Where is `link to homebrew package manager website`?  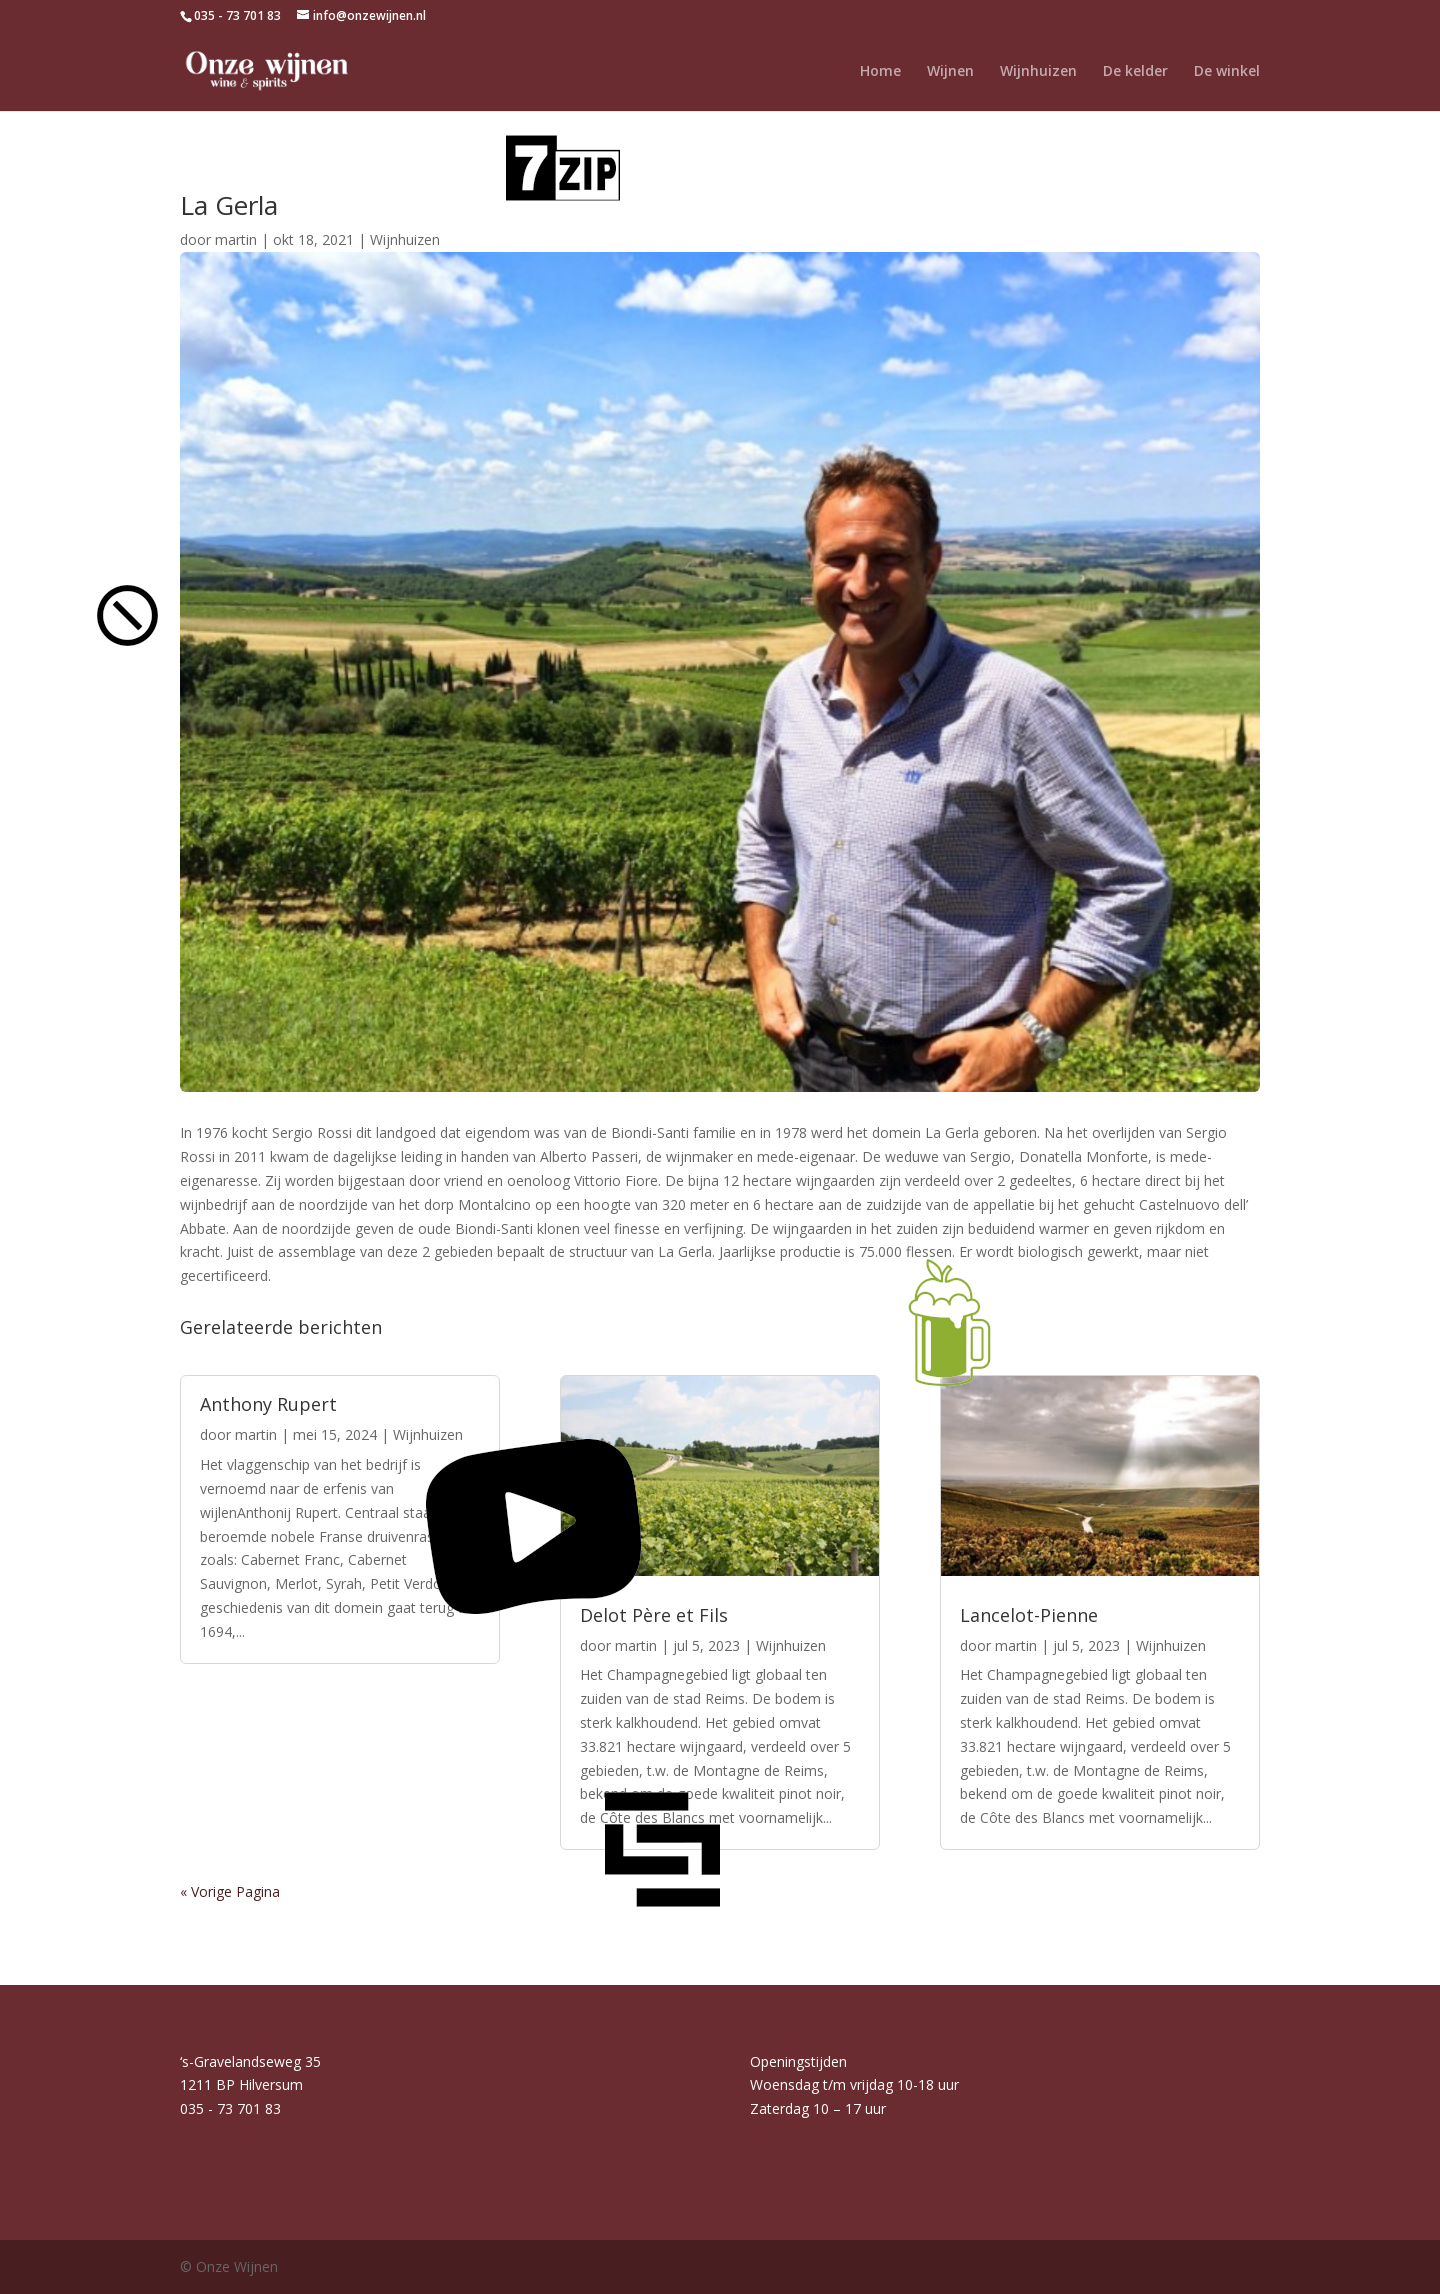 link to homebrew package manager website is located at coordinates (949, 1322).